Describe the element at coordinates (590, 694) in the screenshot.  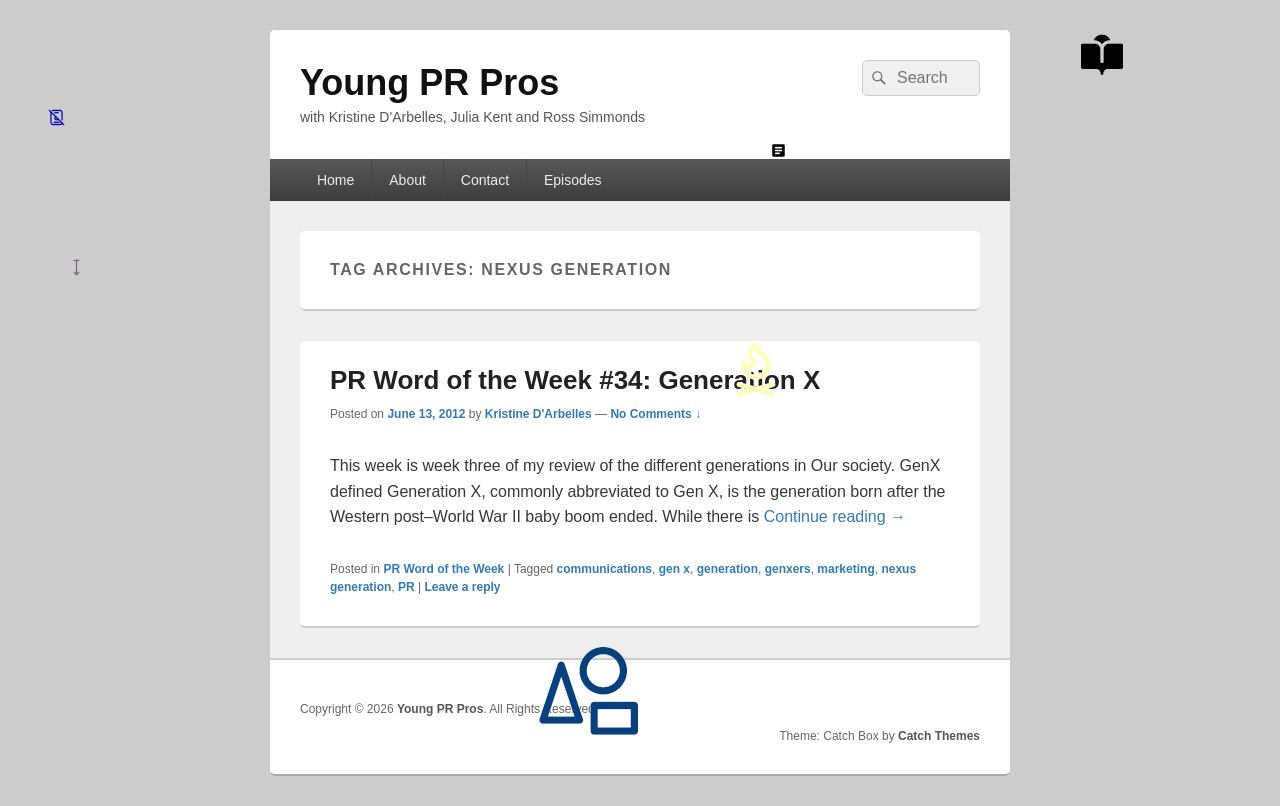
I see `access shape tools or drawing options` at that location.